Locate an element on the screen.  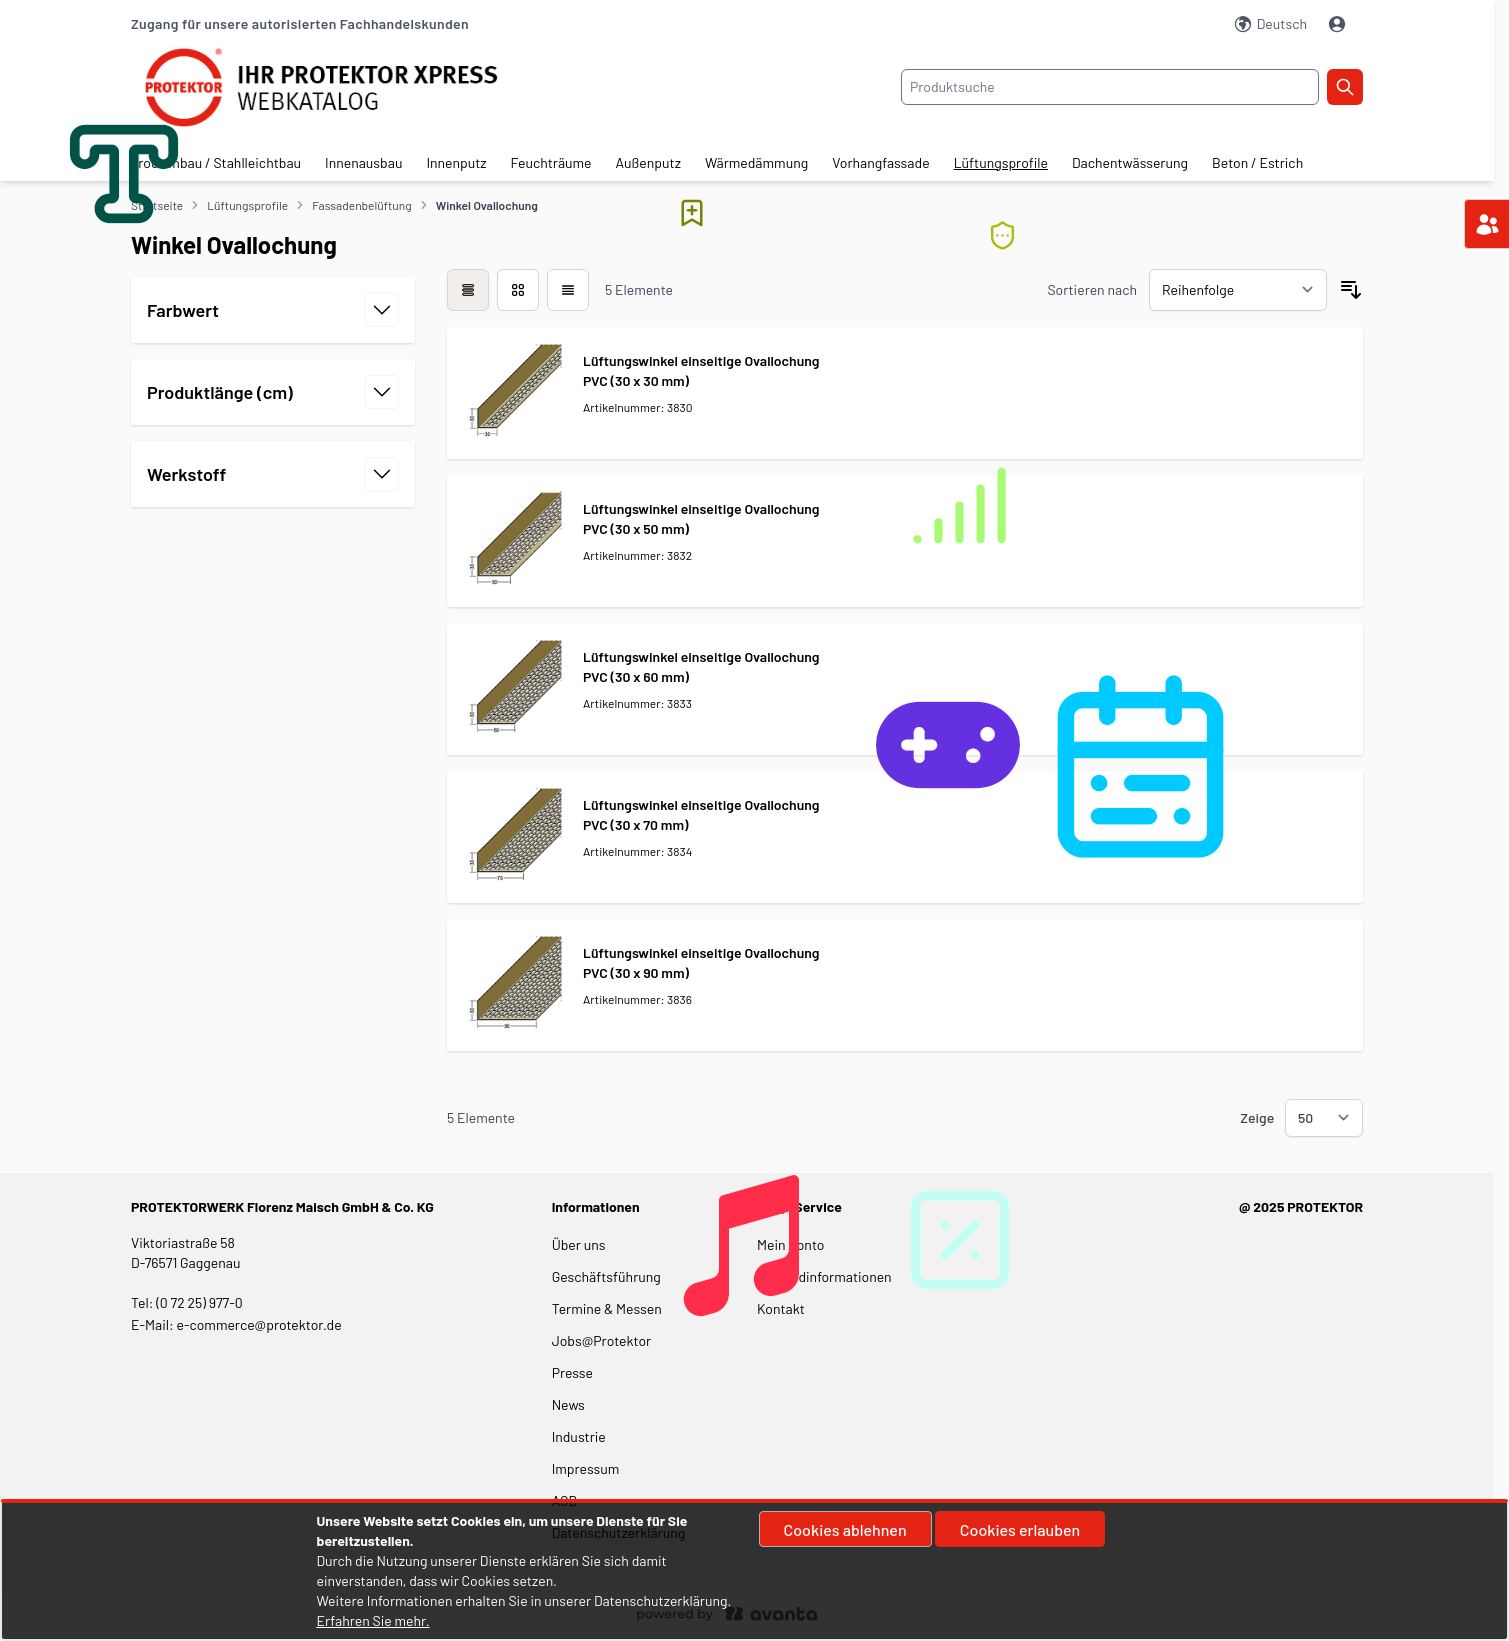
security settings in progress is located at coordinates (1002, 235).